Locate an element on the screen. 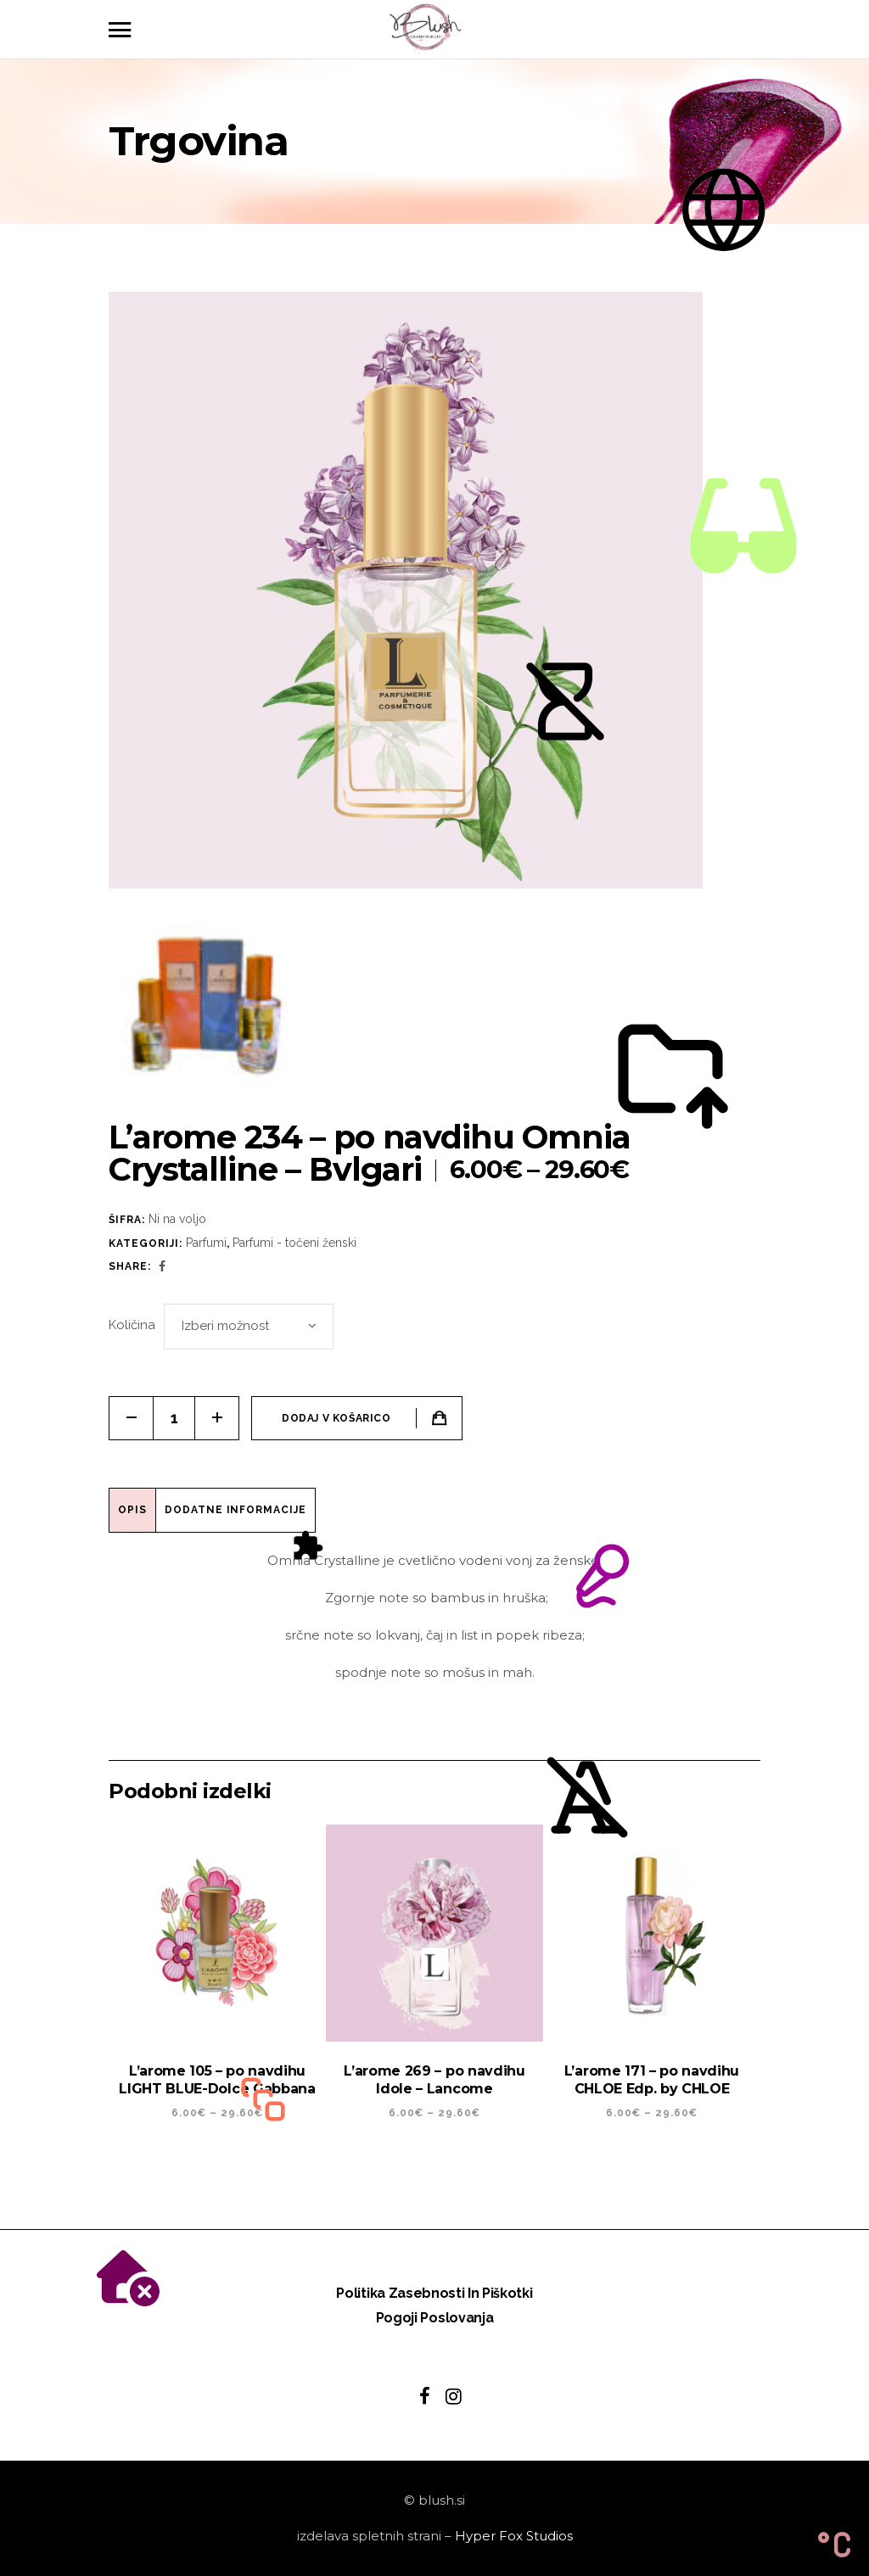 The height and width of the screenshot is (2576, 869). enable reading mode is located at coordinates (743, 526).